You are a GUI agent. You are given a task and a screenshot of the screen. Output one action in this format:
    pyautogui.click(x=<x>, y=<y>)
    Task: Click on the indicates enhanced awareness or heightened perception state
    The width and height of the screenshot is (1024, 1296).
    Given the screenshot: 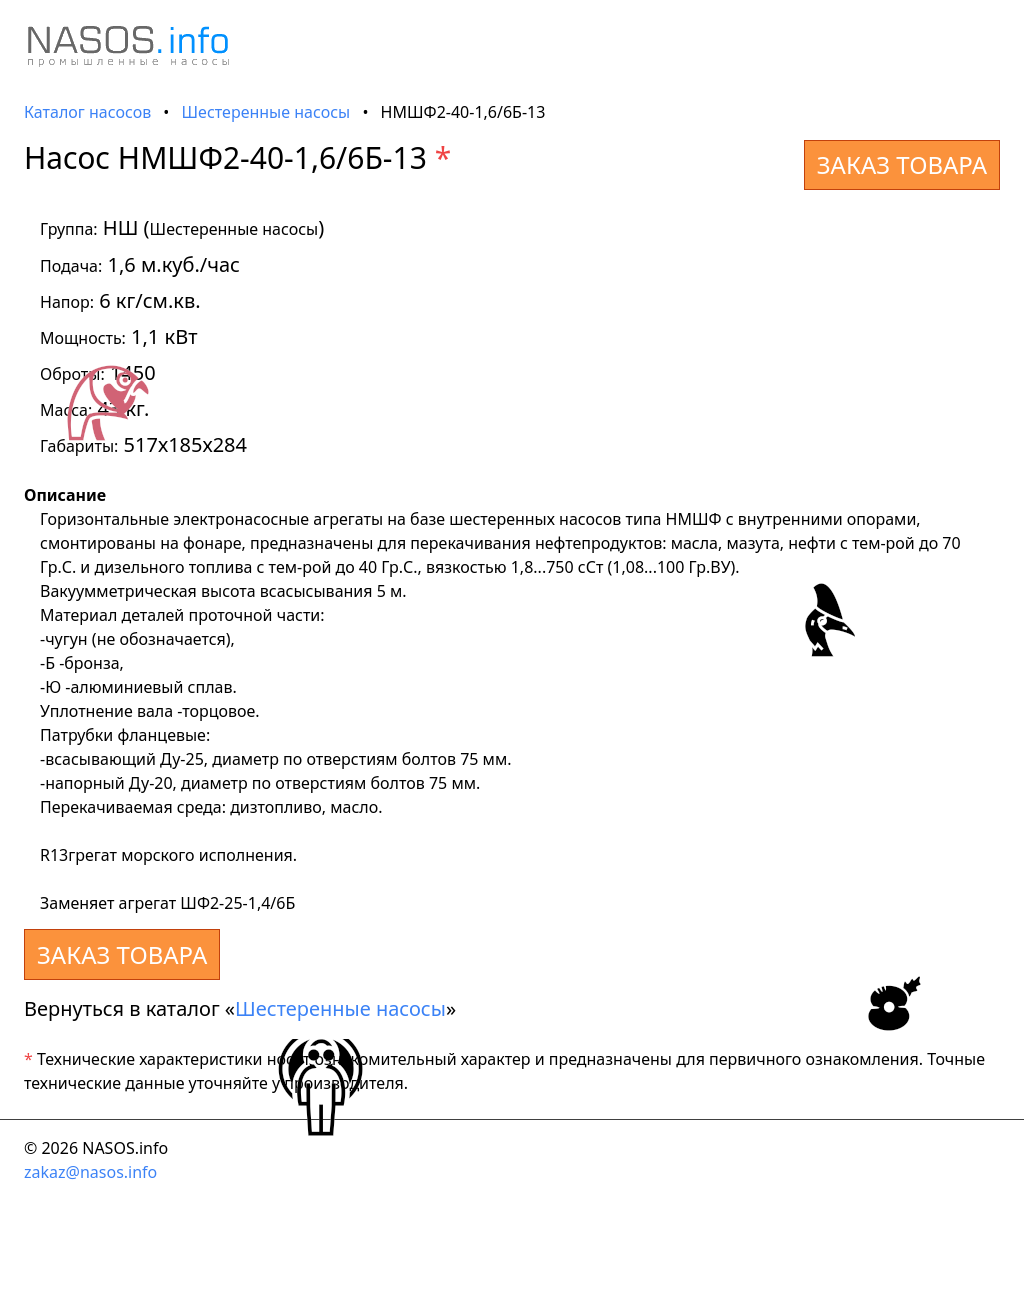 What is the action you would take?
    pyautogui.click(x=321, y=1087)
    